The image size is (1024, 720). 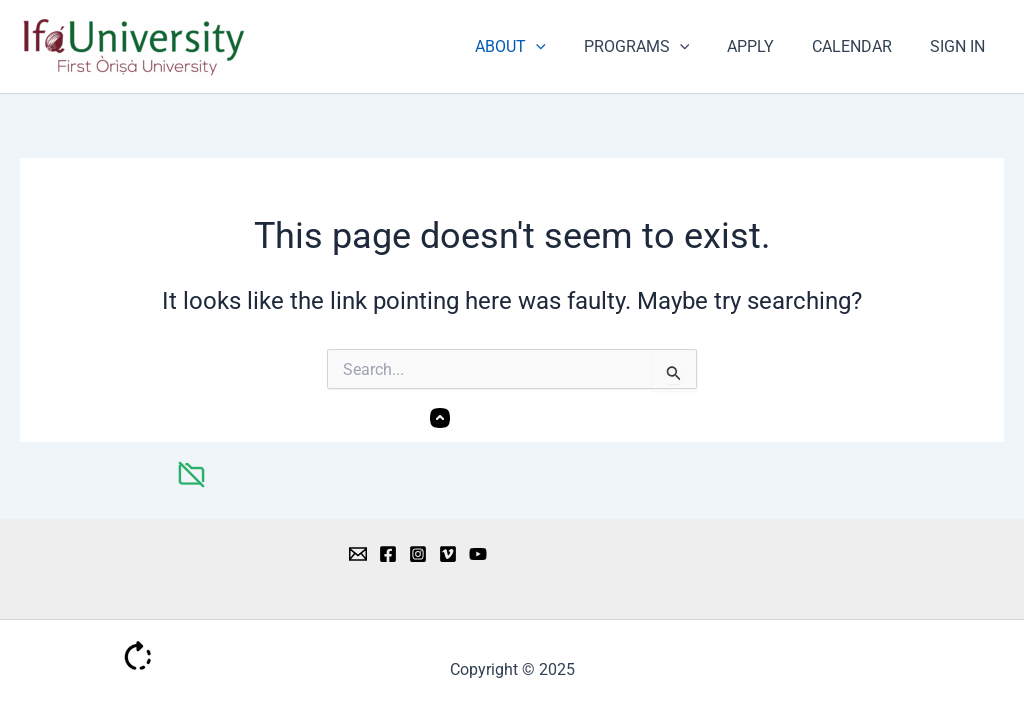 What do you see at coordinates (138, 657) in the screenshot?
I see `rotate image clockwise` at bounding box center [138, 657].